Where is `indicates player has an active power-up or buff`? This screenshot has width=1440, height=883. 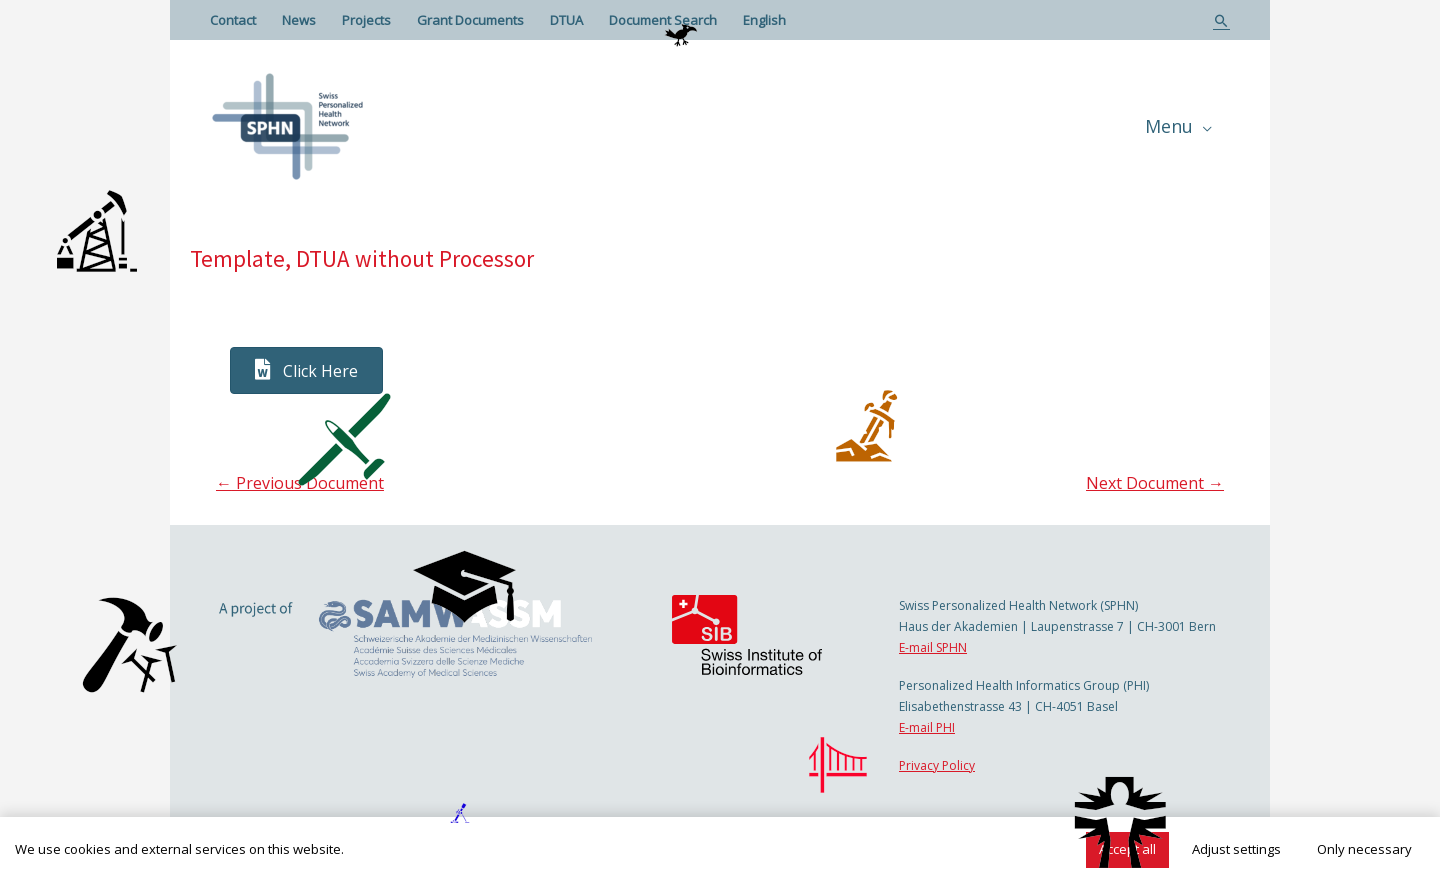 indicates player has an active power-up or buff is located at coordinates (1120, 822).